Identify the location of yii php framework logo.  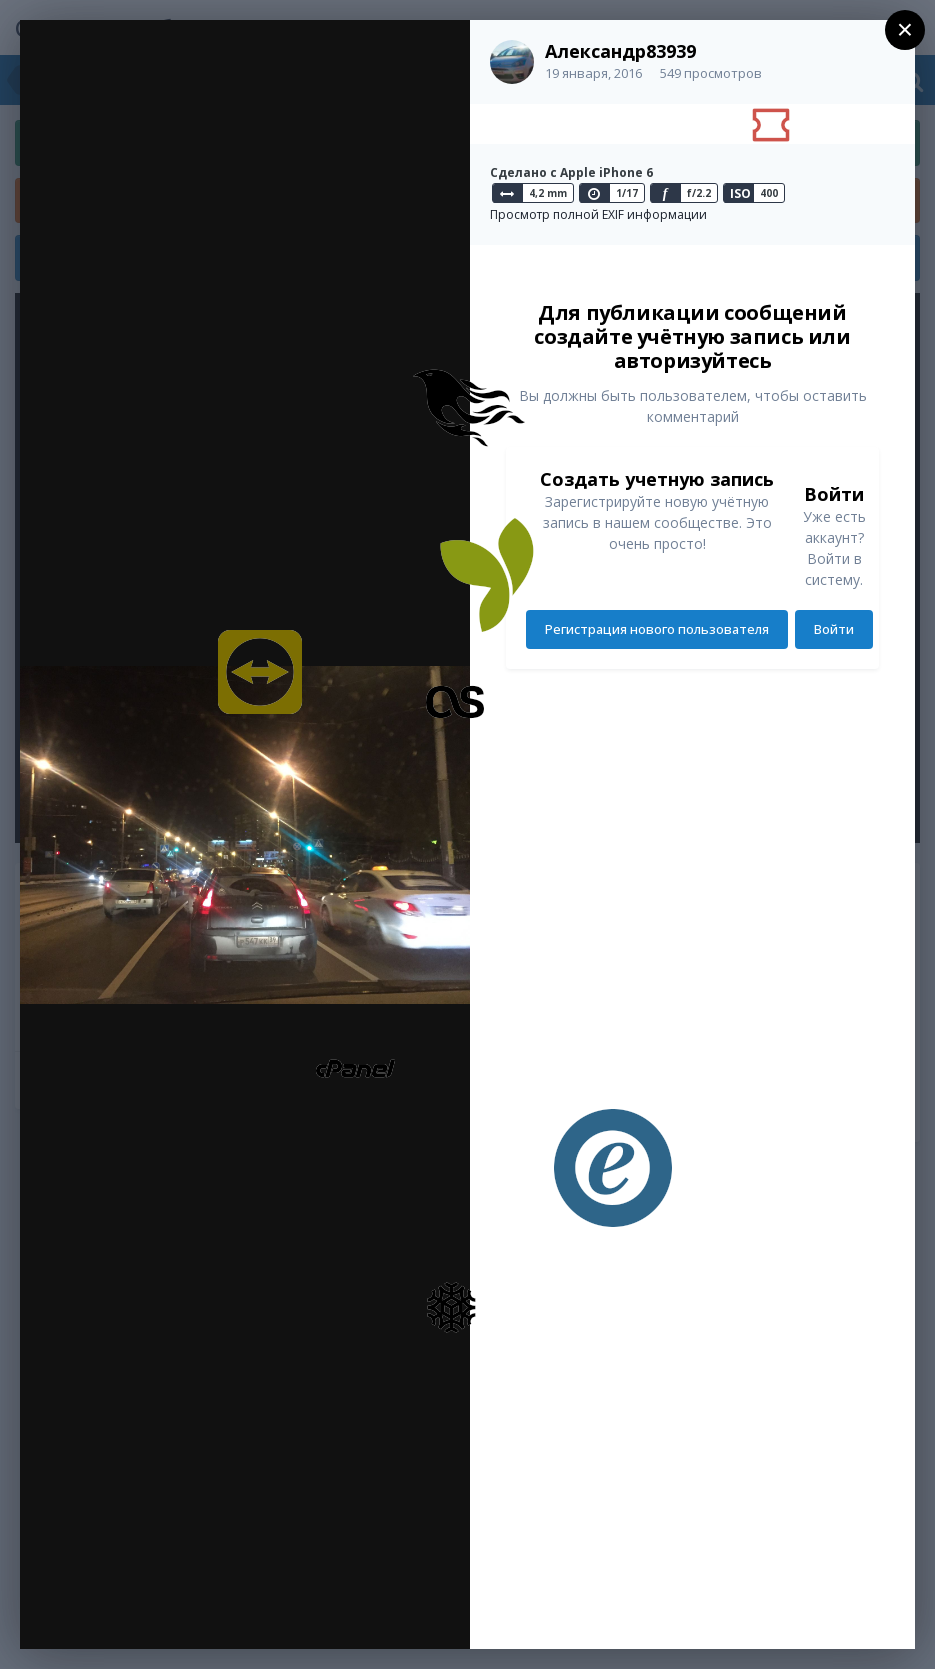
(487, 575).